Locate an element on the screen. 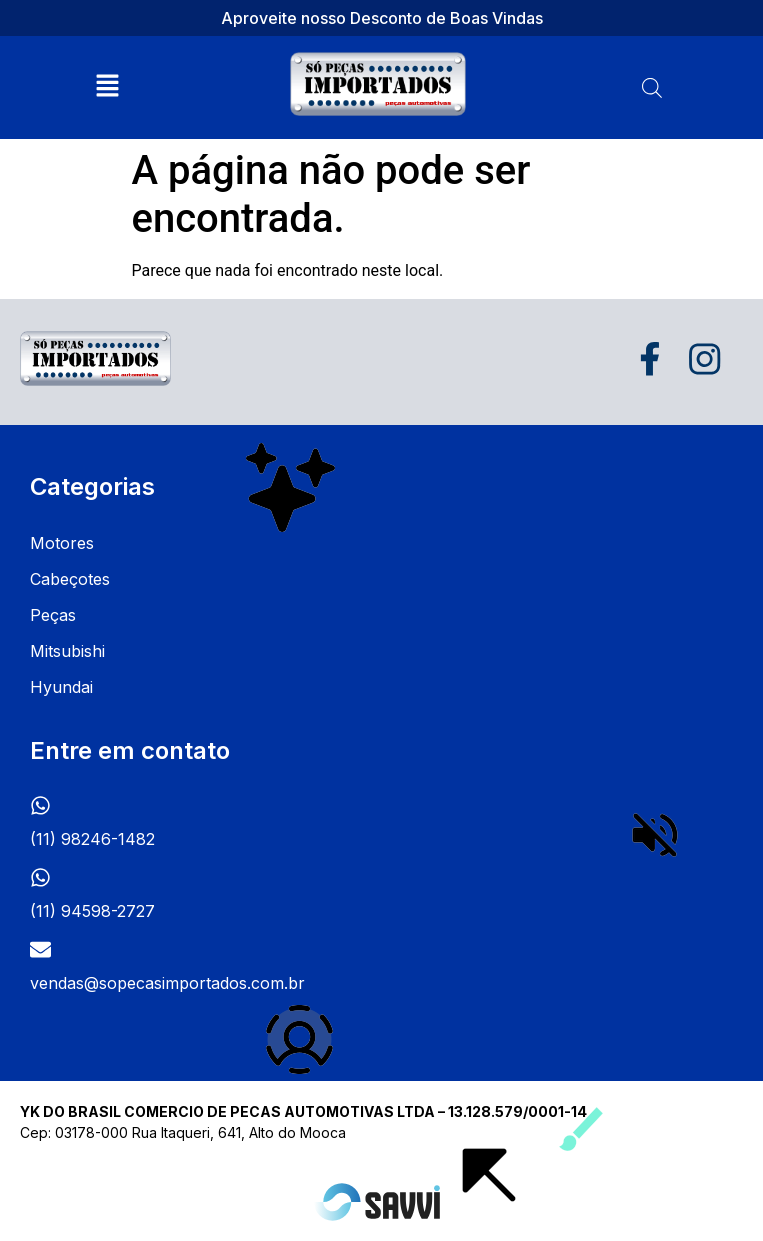 Image resolution: width=763 pixels, height=1241 pixels. navigate back to previous screen is located at coordinates (489, 1175).